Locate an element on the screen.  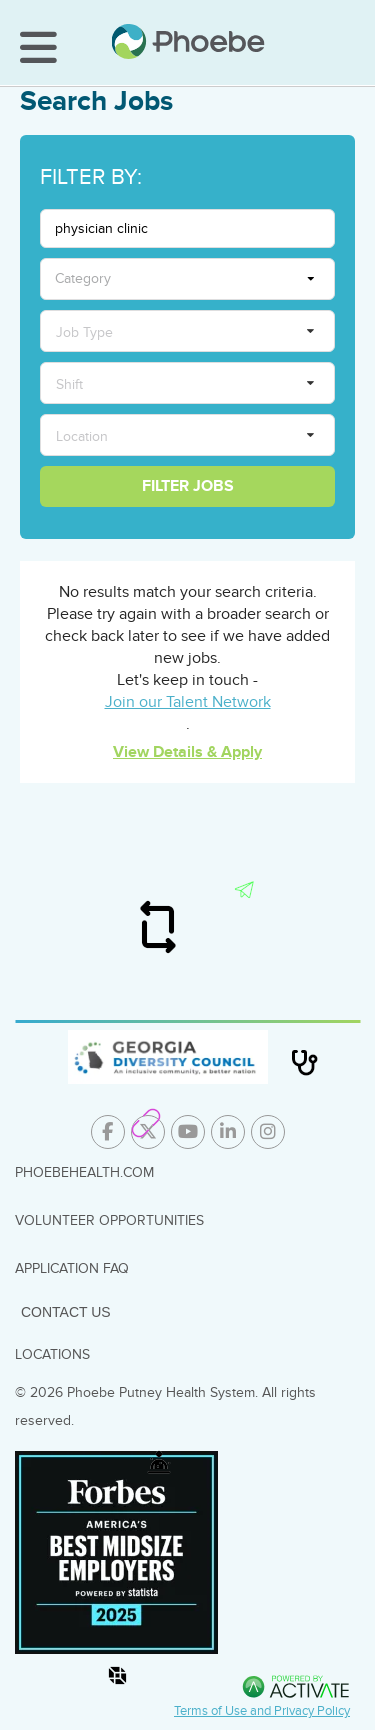
unlink or disconnect a URL is located at coordinates (146, 1123).